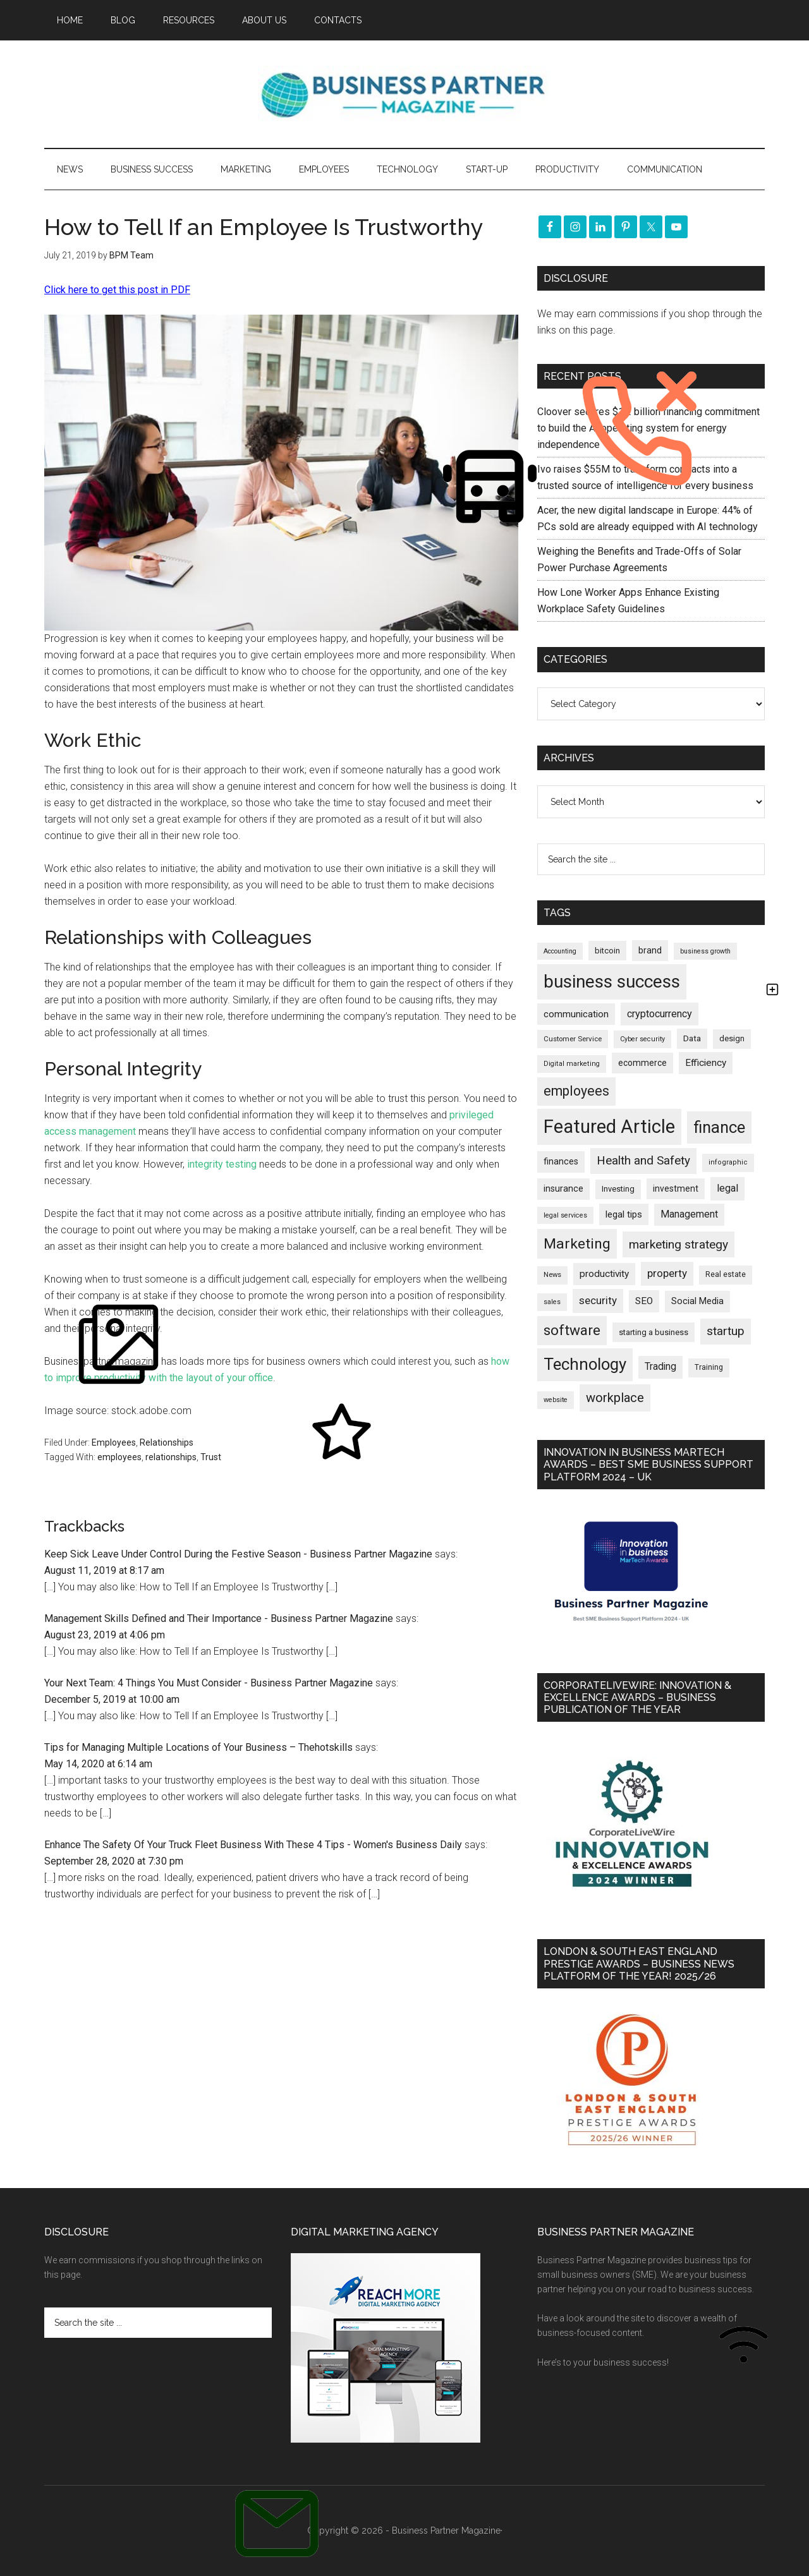 The height and width of the screenshot is (2576, 809). Describe the element at coordinates (277, 2524) in the screenshot. I see `open your email inbox` at that location.